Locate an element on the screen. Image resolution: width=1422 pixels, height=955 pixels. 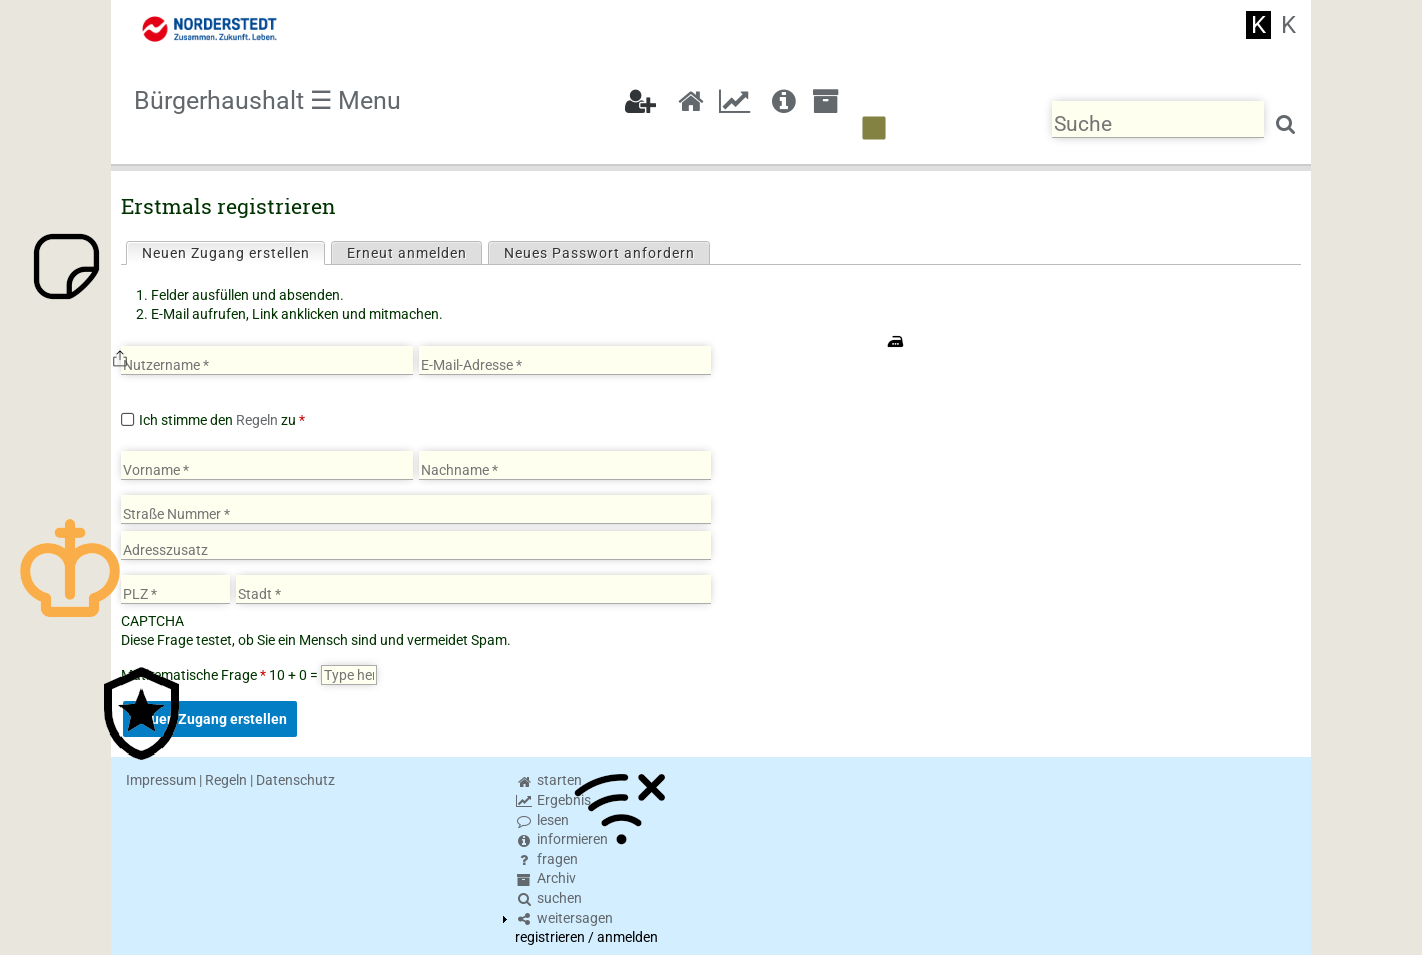
export or share content to another app is located at coordinates (120, 359).